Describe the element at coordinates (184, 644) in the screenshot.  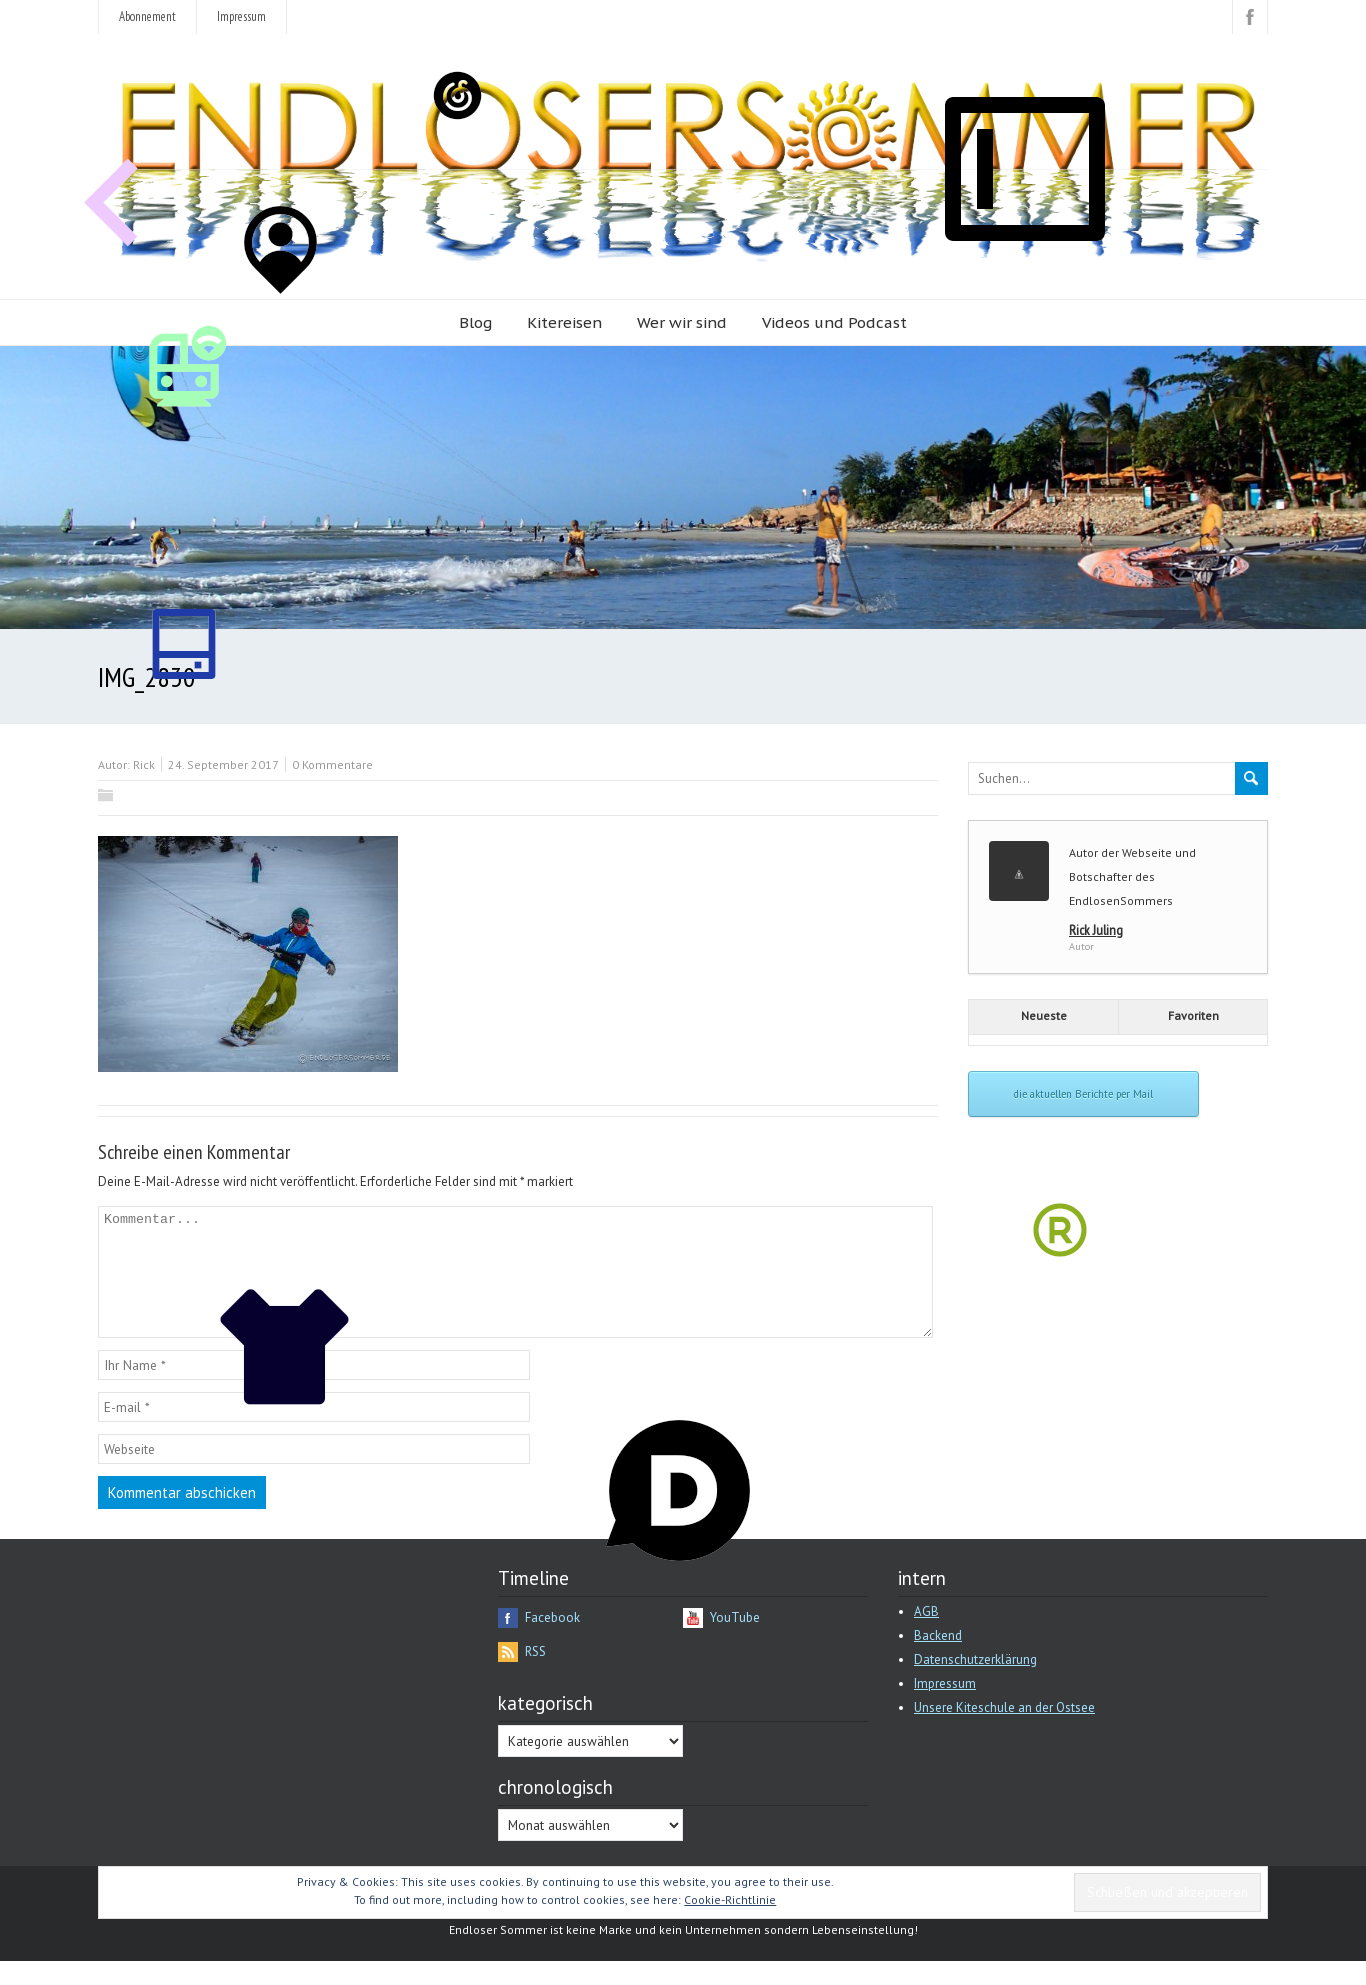
I see `access storage or hard drive settings` at that location.